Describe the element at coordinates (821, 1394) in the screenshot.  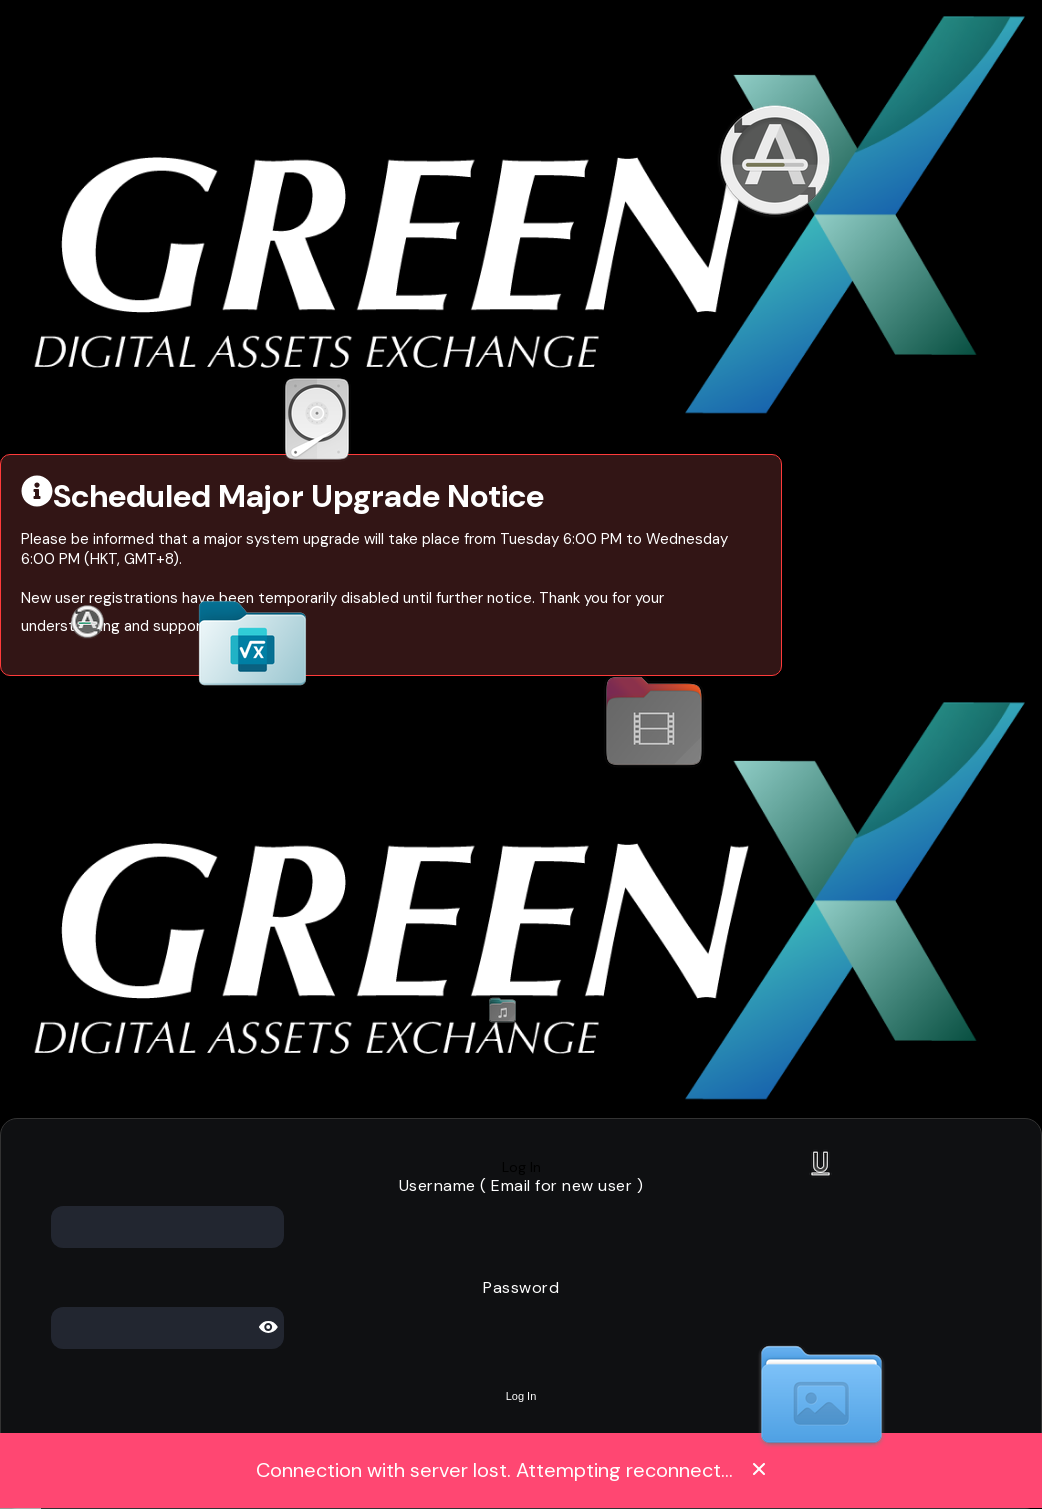
I see `open your pictures folder` at that location.